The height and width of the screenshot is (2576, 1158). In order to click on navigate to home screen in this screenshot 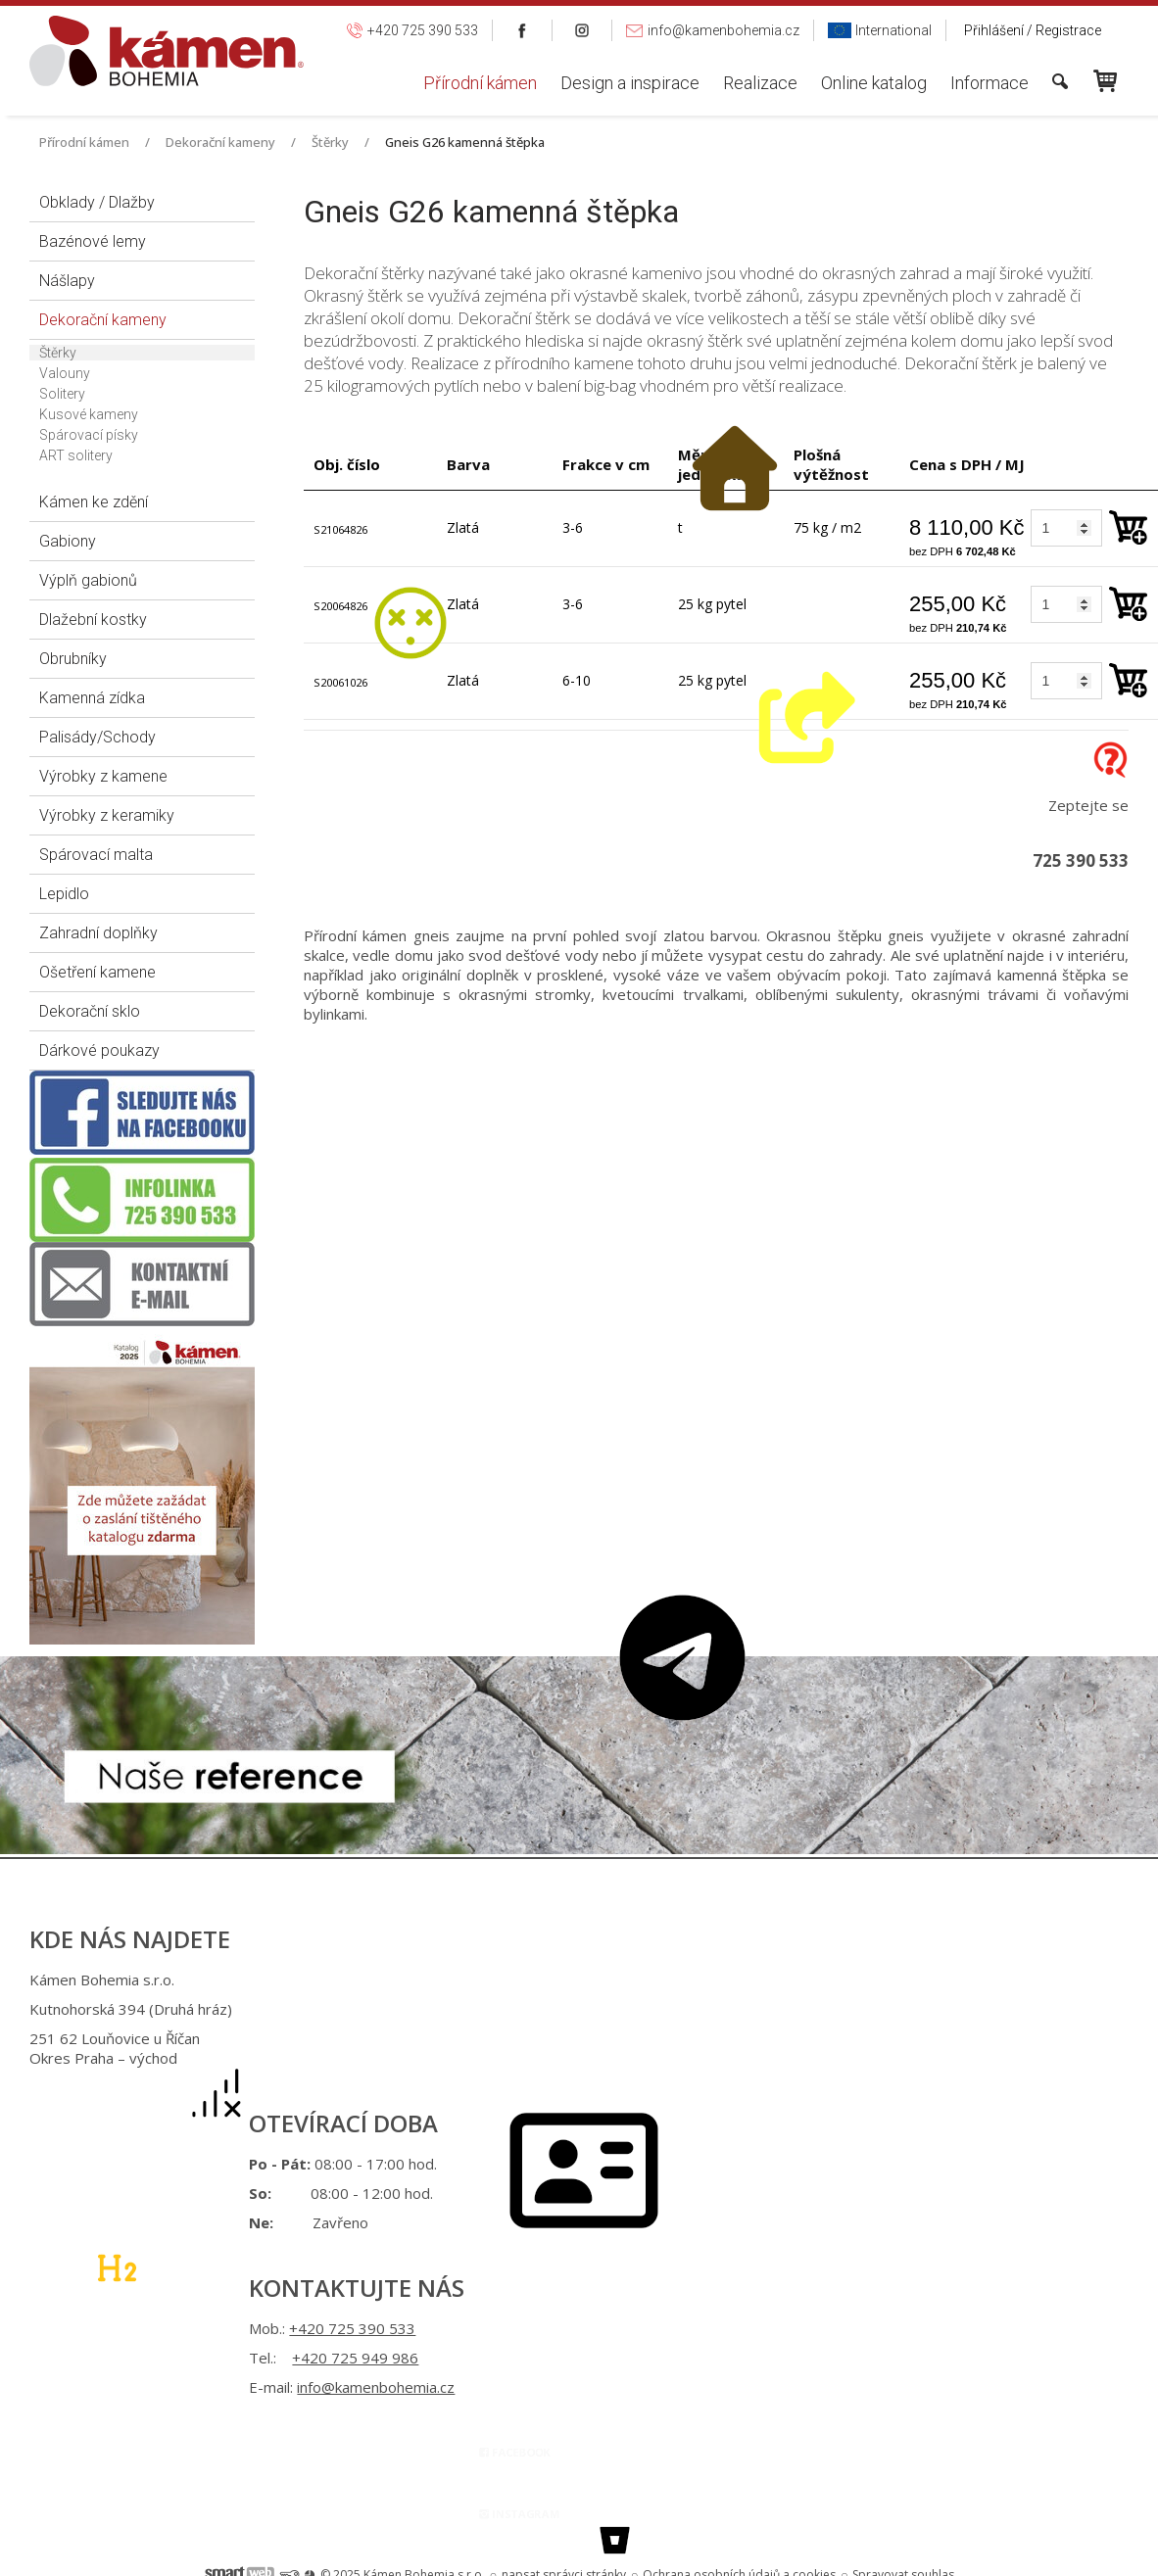, I will do `click(735, 468)`.